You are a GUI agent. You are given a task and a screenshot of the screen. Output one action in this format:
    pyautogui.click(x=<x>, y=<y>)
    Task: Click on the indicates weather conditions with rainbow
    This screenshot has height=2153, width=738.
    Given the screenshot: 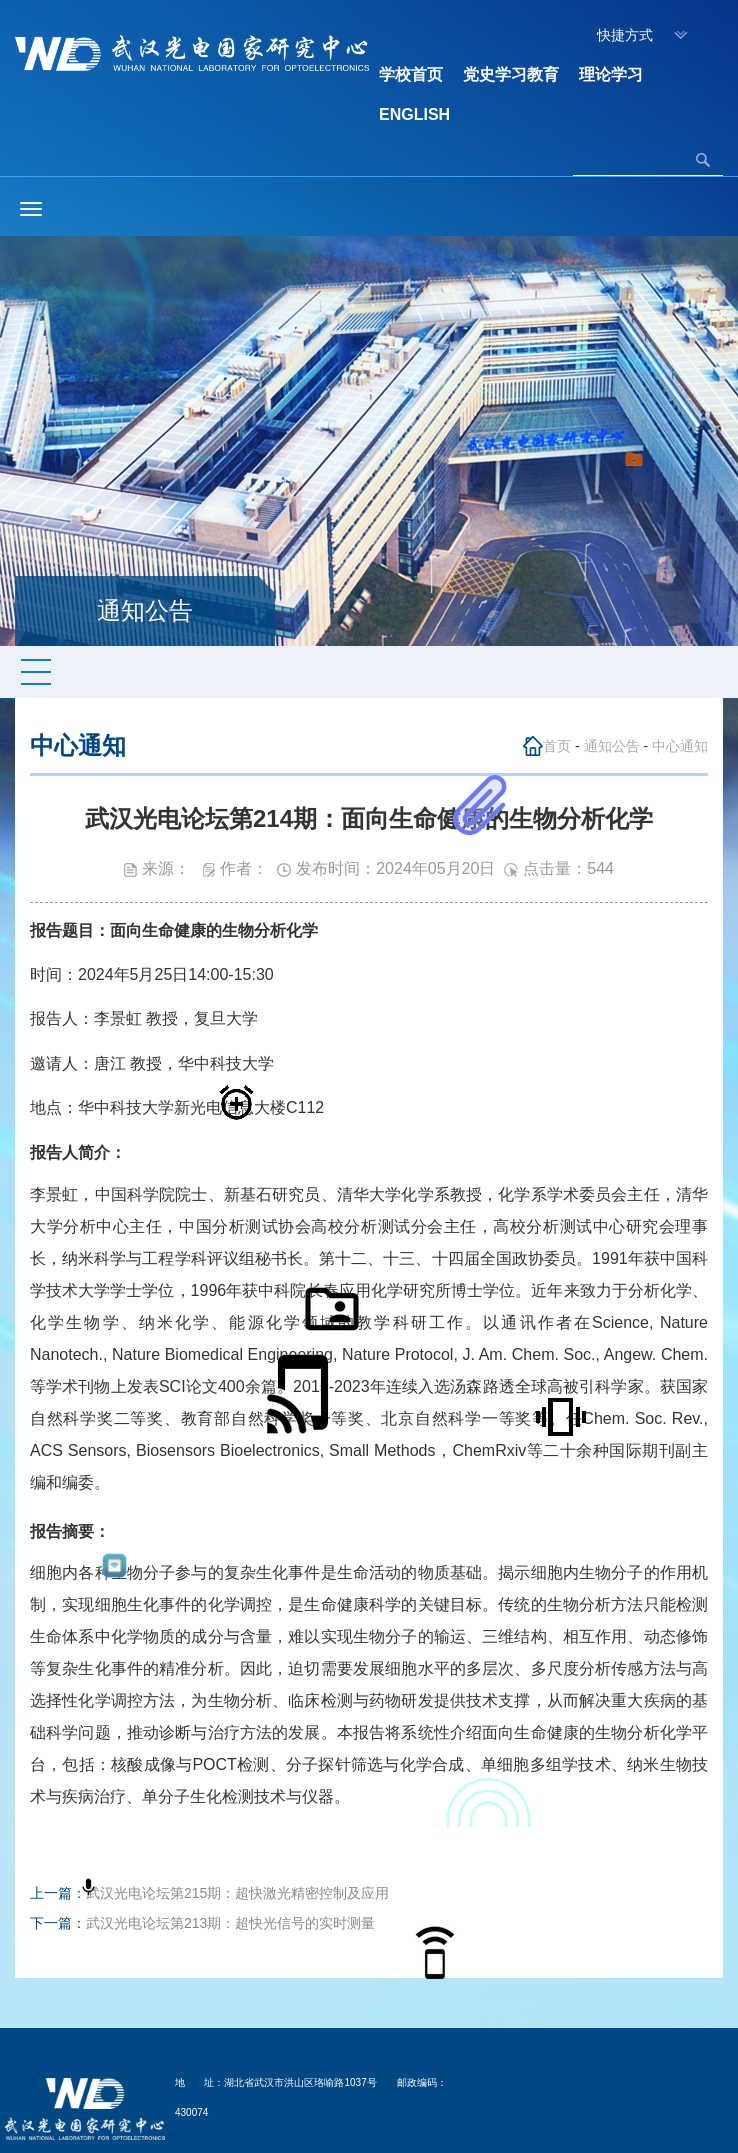 What is the action you would take?
    pyautogui.click(x=488, y=1805)
    